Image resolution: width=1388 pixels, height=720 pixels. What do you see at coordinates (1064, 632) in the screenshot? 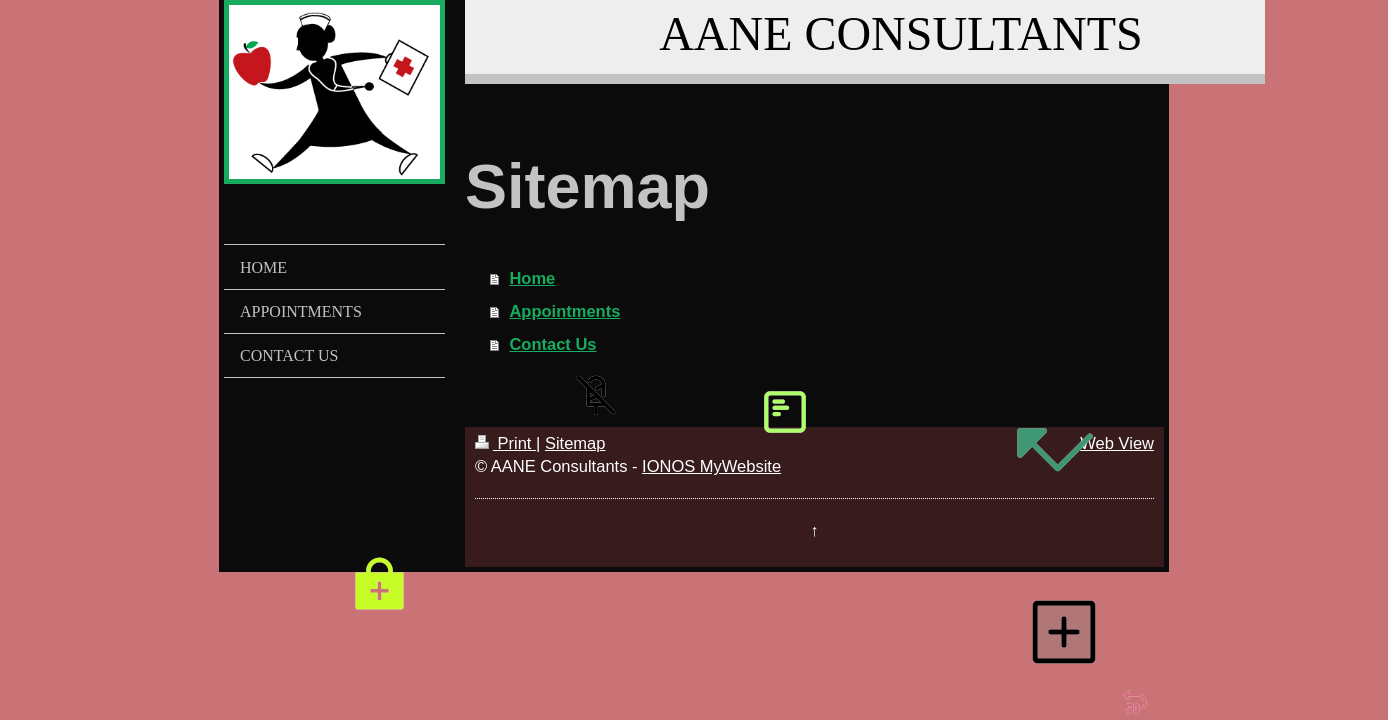
I see `add a new item or entry` at bounding box center [1064, 632].